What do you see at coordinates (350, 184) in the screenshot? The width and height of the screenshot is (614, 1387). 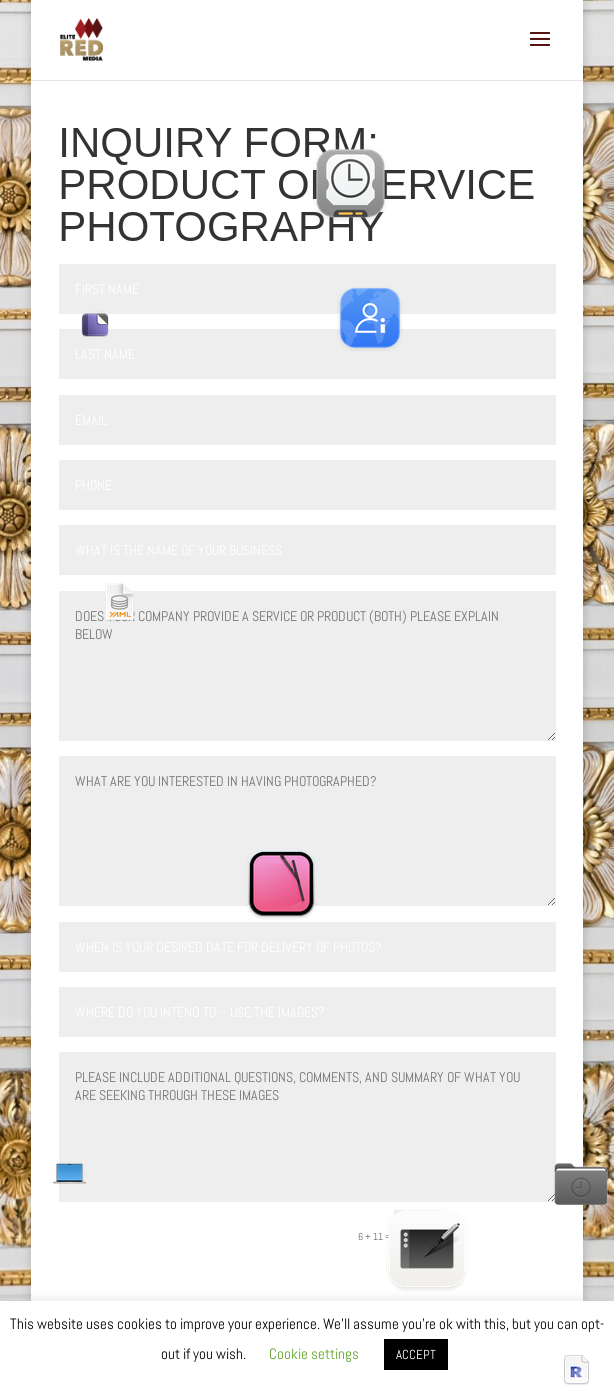 I see `access time machine backup settings` at bounding box center [350, 184].